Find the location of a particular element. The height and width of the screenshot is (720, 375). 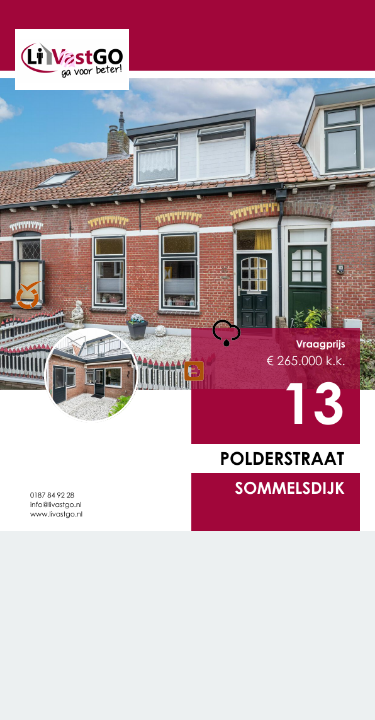

indicates rainy weather conditions is located at coordinates (226, 332).